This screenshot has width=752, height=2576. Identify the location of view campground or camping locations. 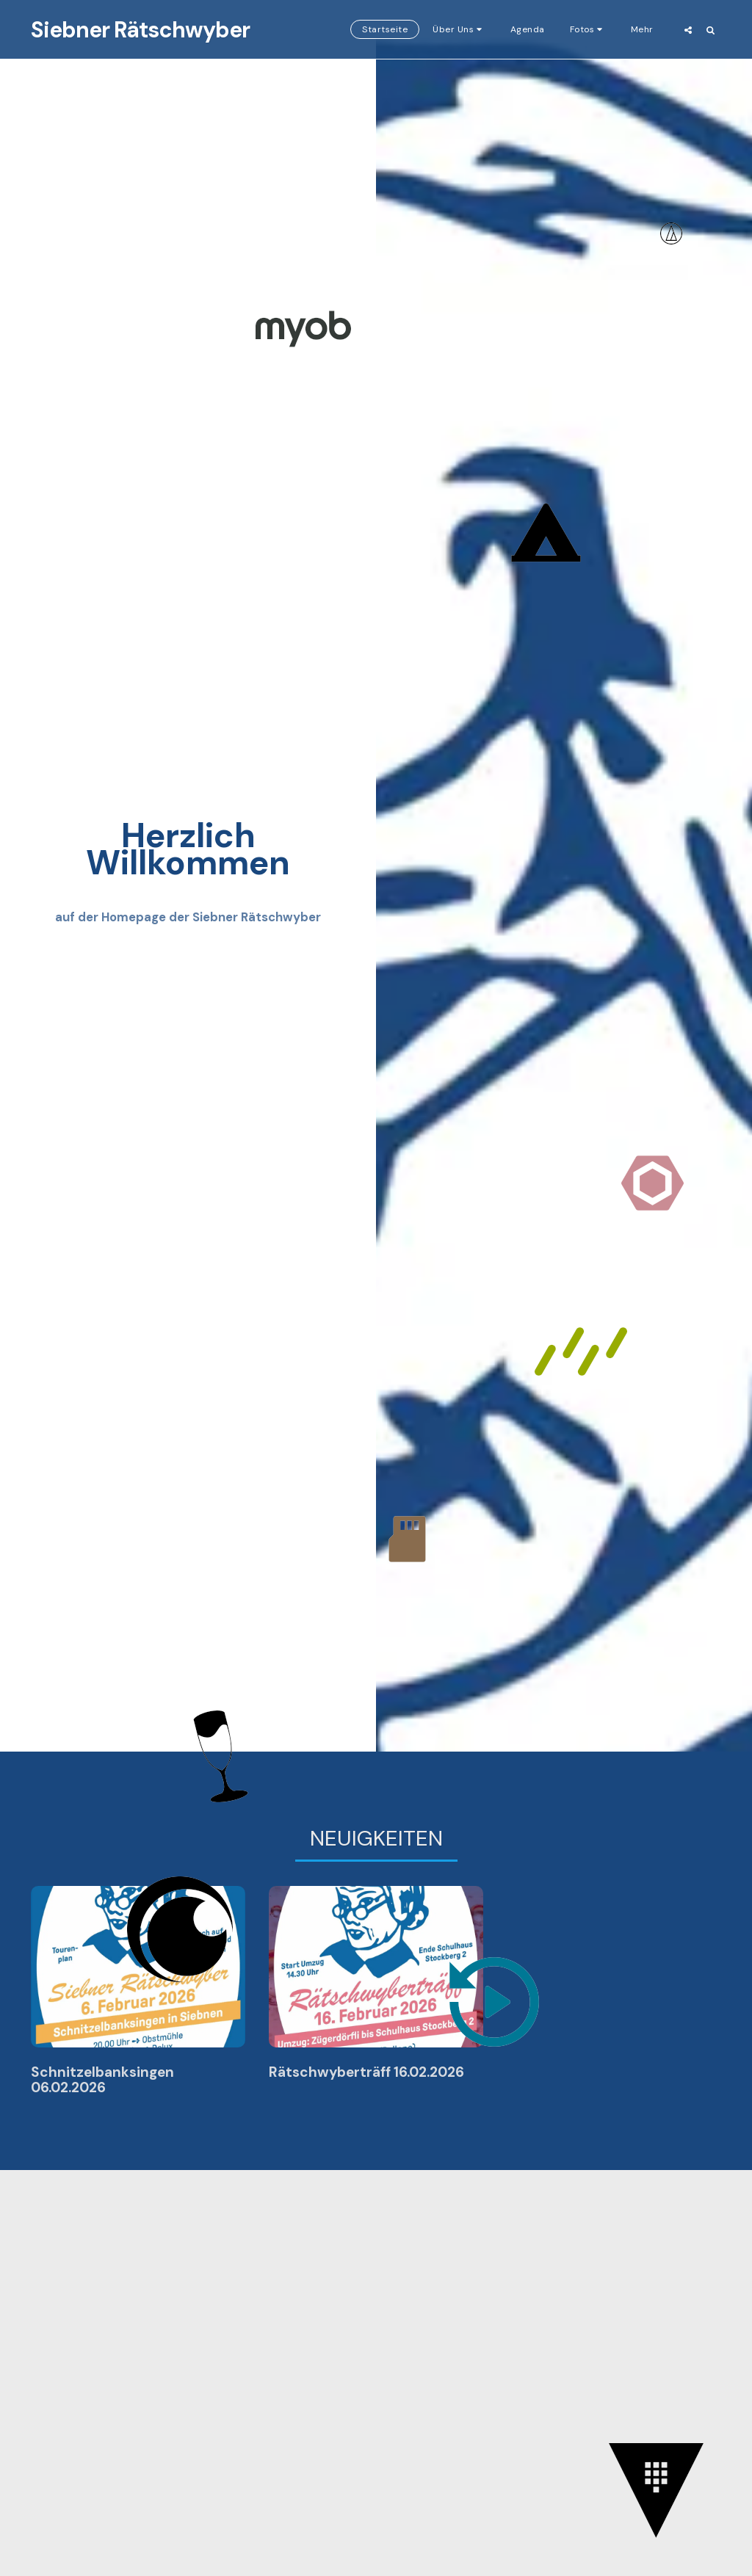
(546, 533).